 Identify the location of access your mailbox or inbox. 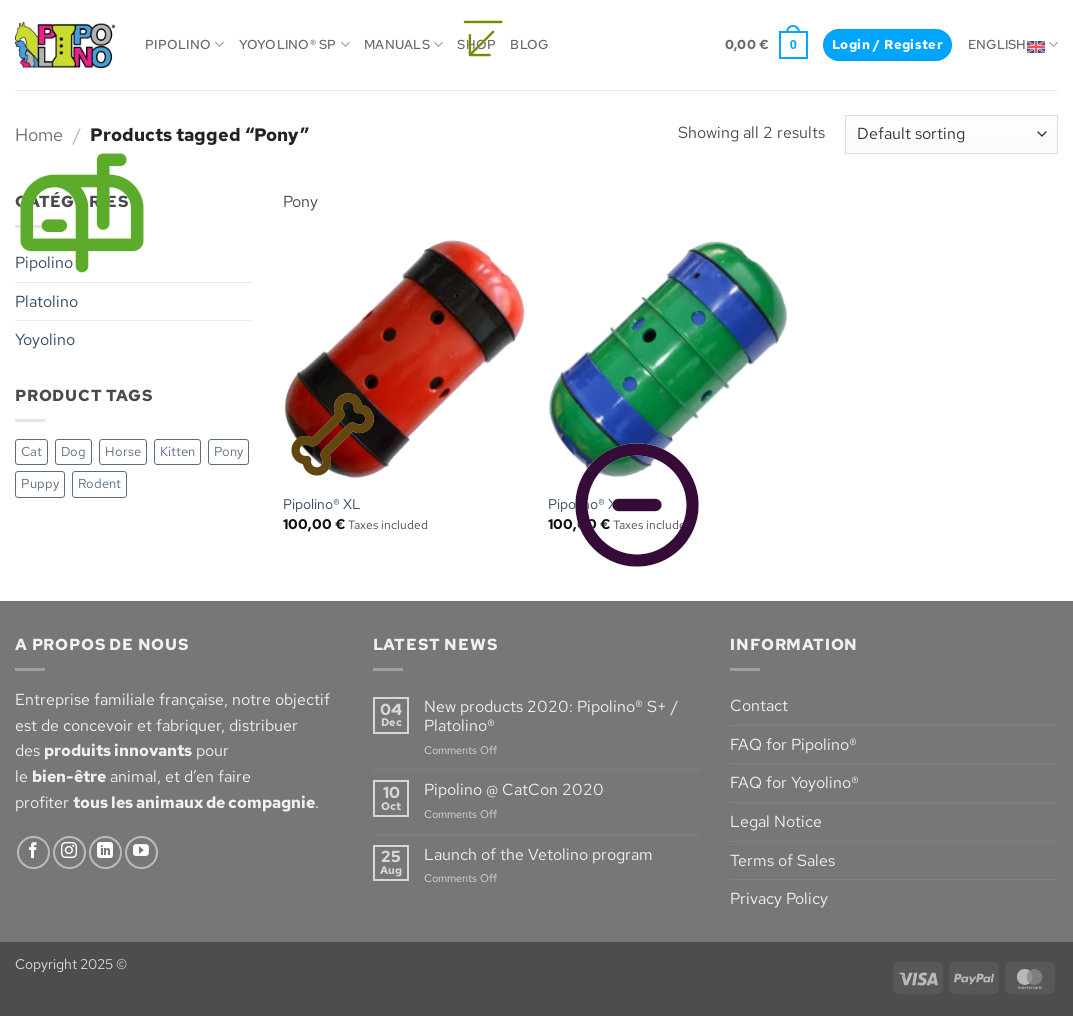
(82, 215).